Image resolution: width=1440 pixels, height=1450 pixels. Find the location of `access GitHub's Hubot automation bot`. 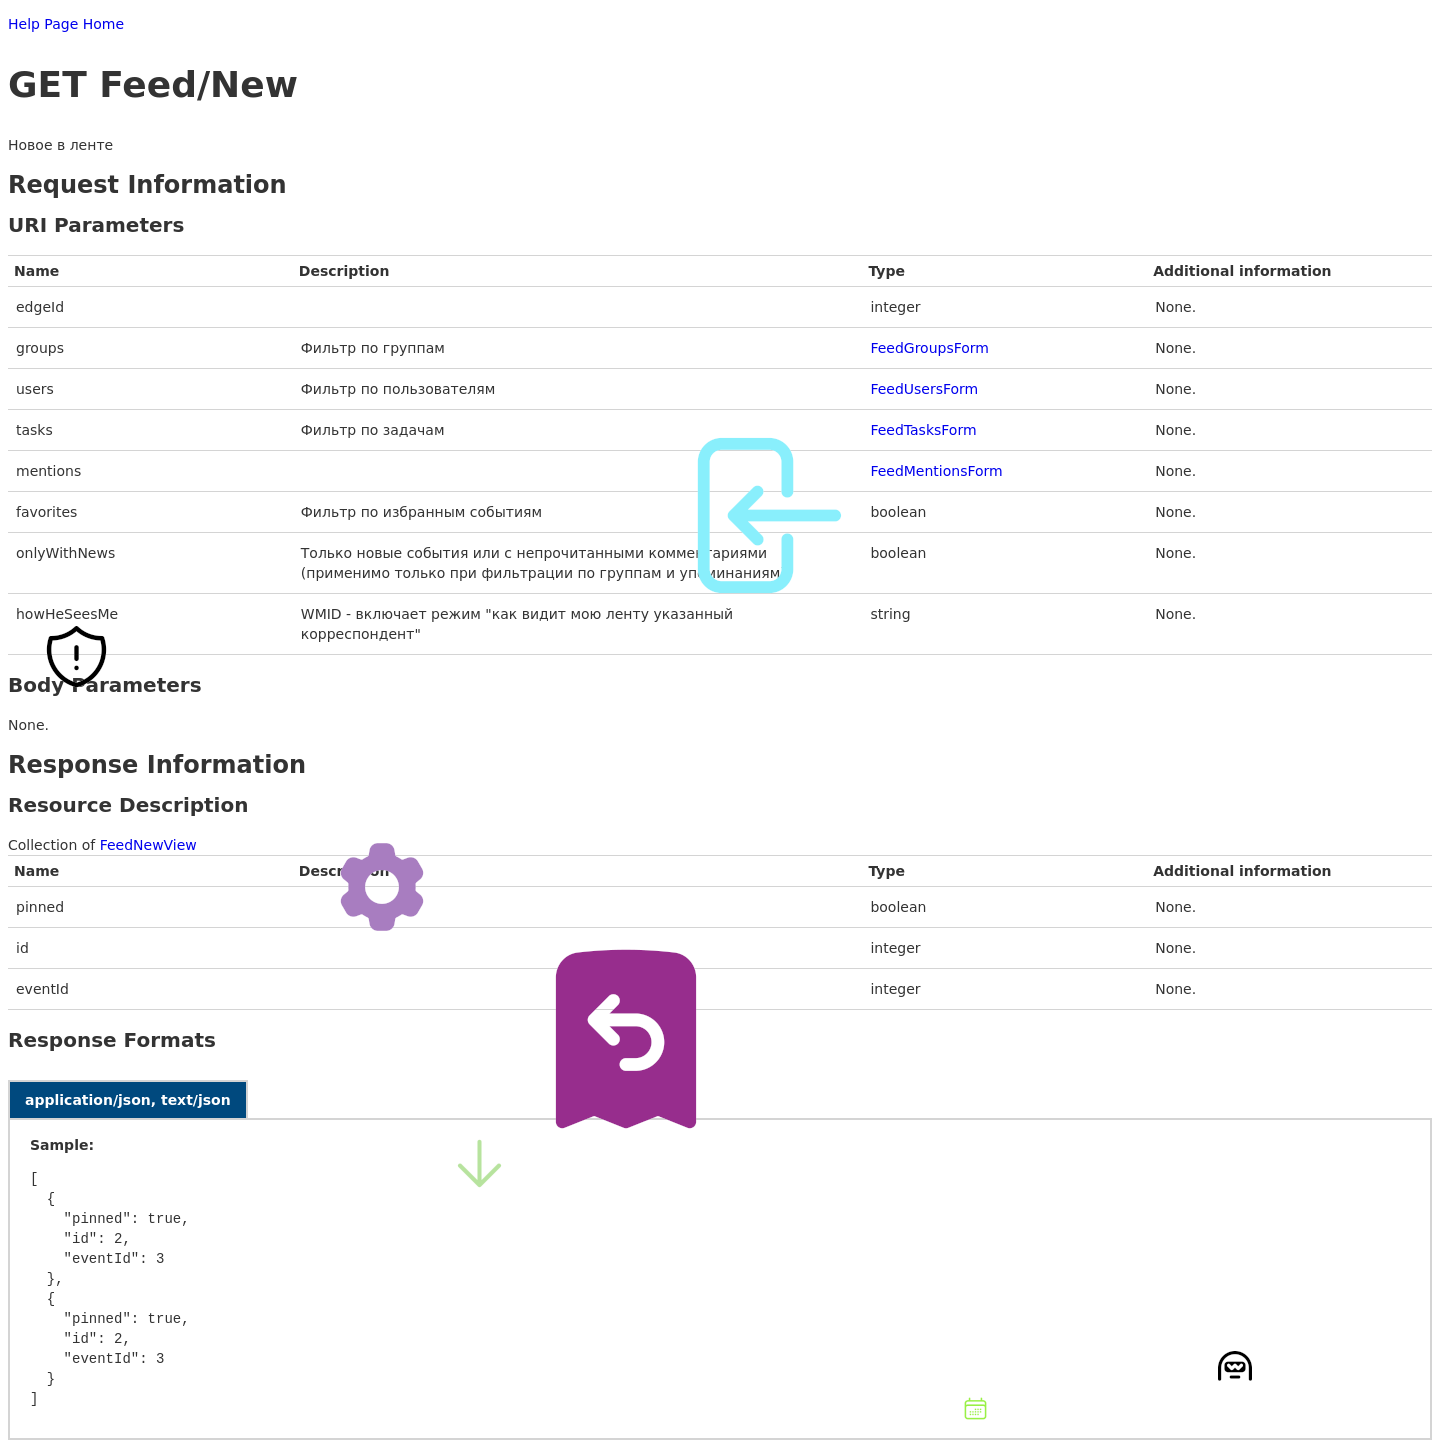

access GitHub's Hubot automation bot is located at coordinates (1235, 1368).